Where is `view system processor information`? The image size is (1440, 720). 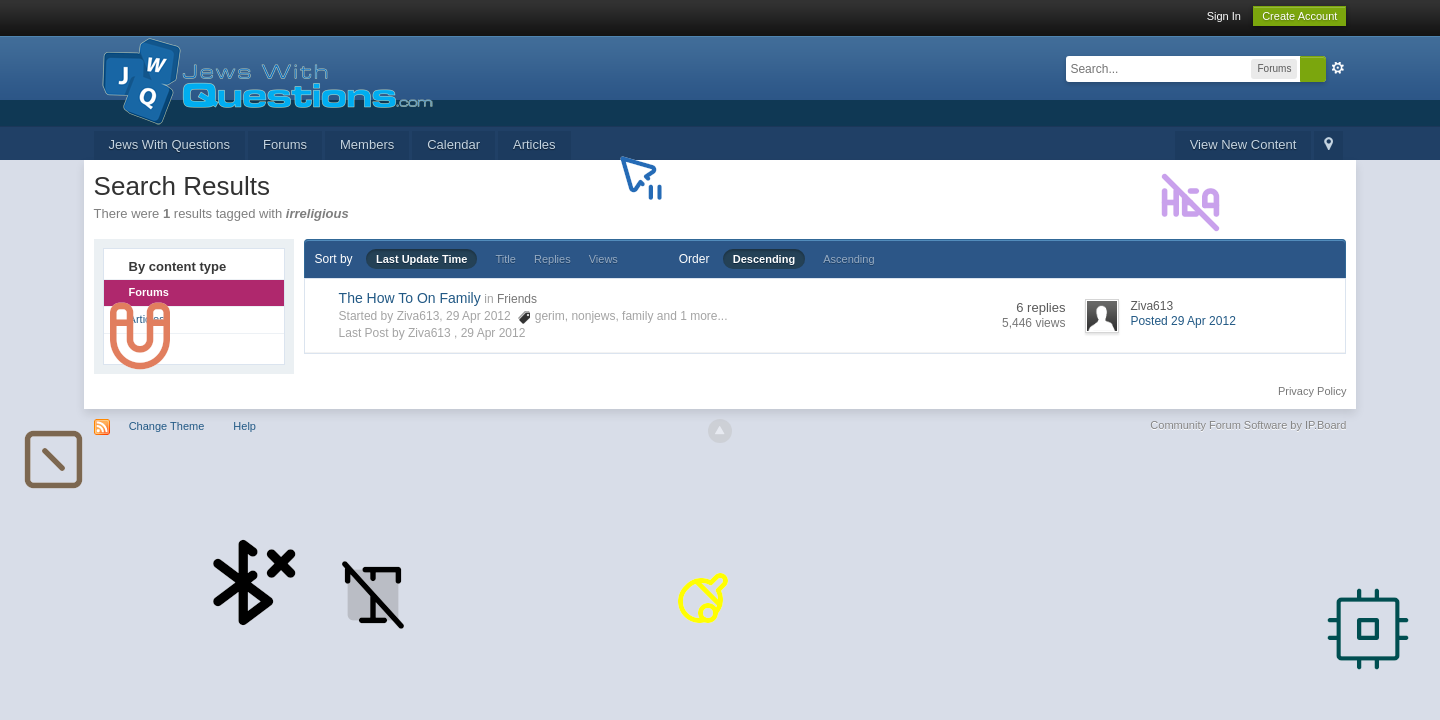
view system processor information is located at coordinates (1368, 629).